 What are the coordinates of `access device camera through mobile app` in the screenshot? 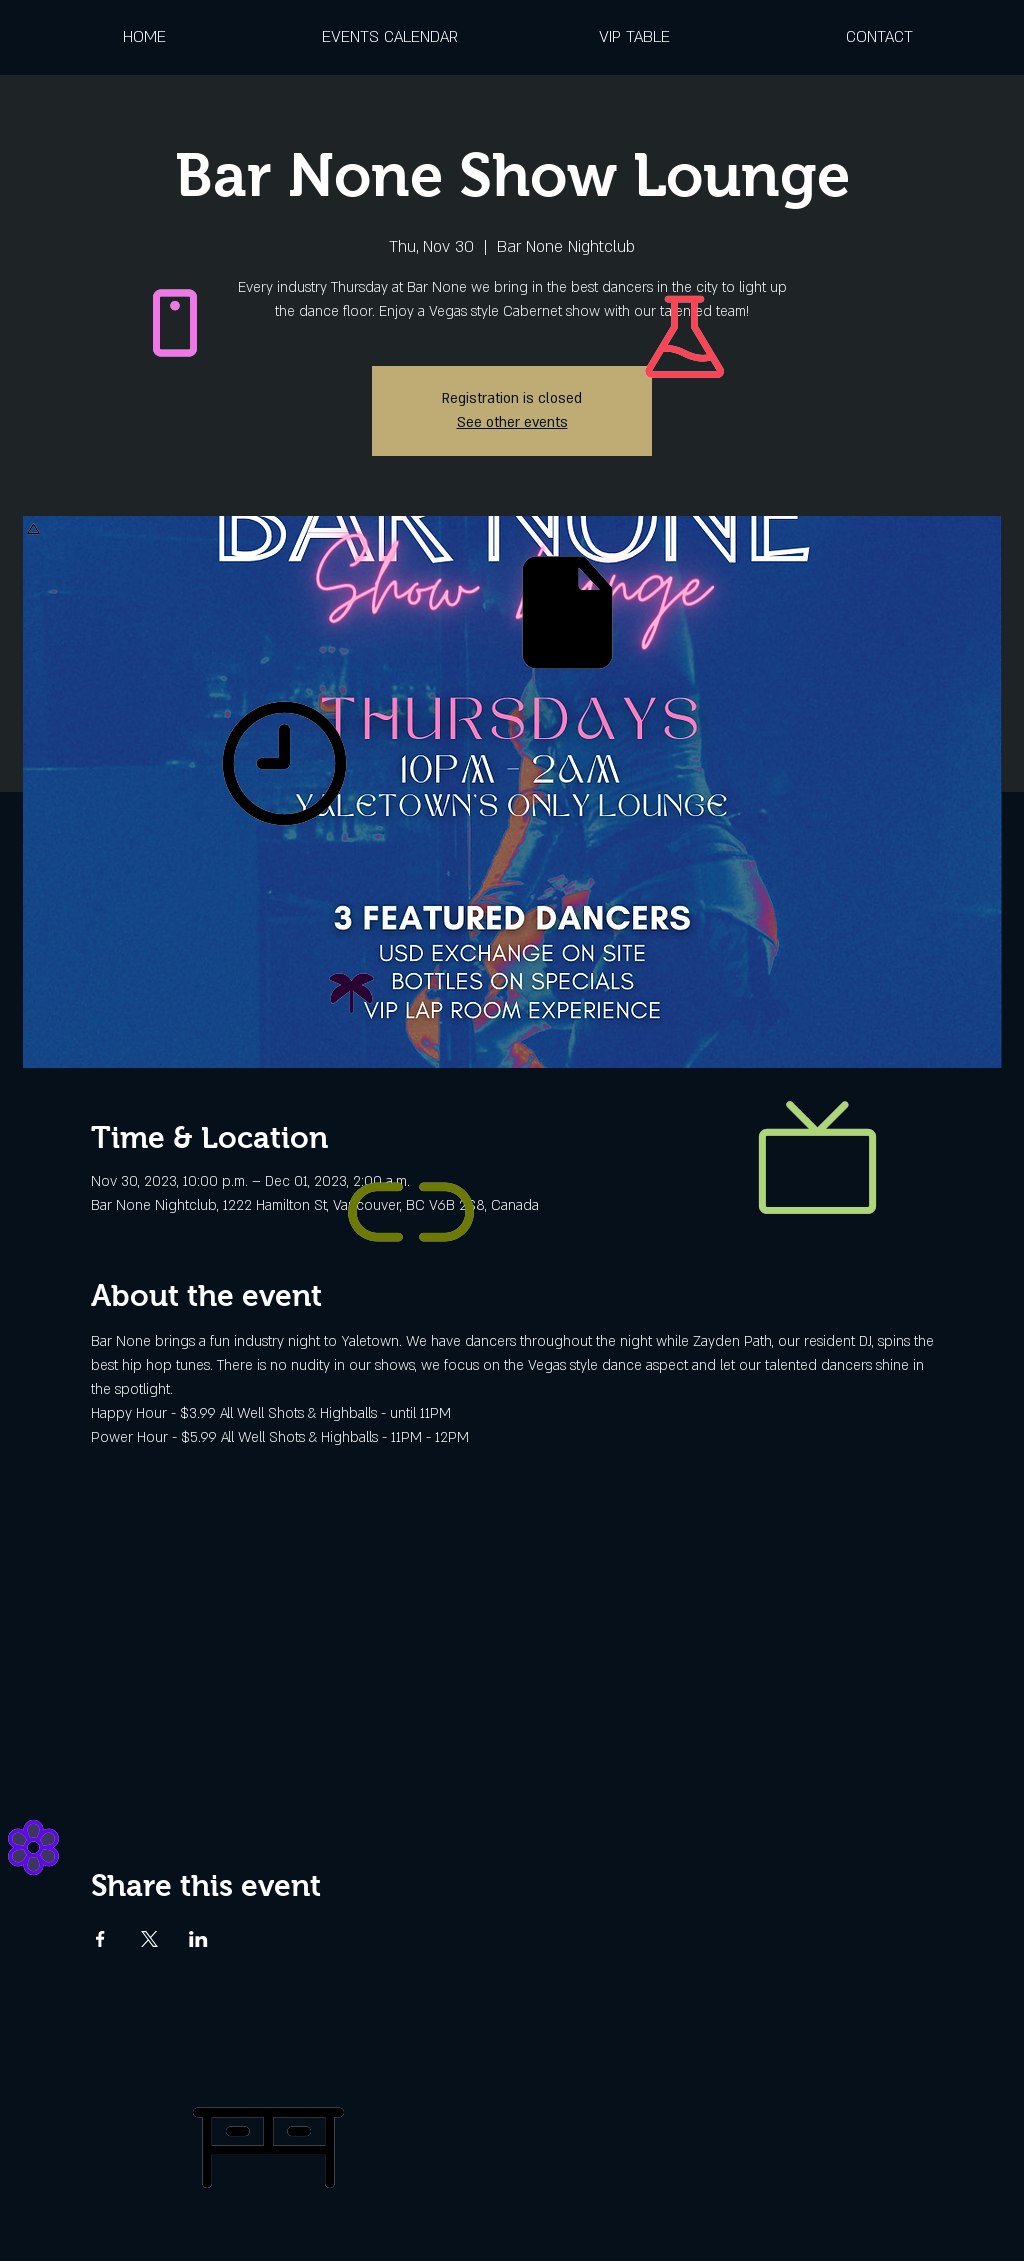 It's located at (175, 323).